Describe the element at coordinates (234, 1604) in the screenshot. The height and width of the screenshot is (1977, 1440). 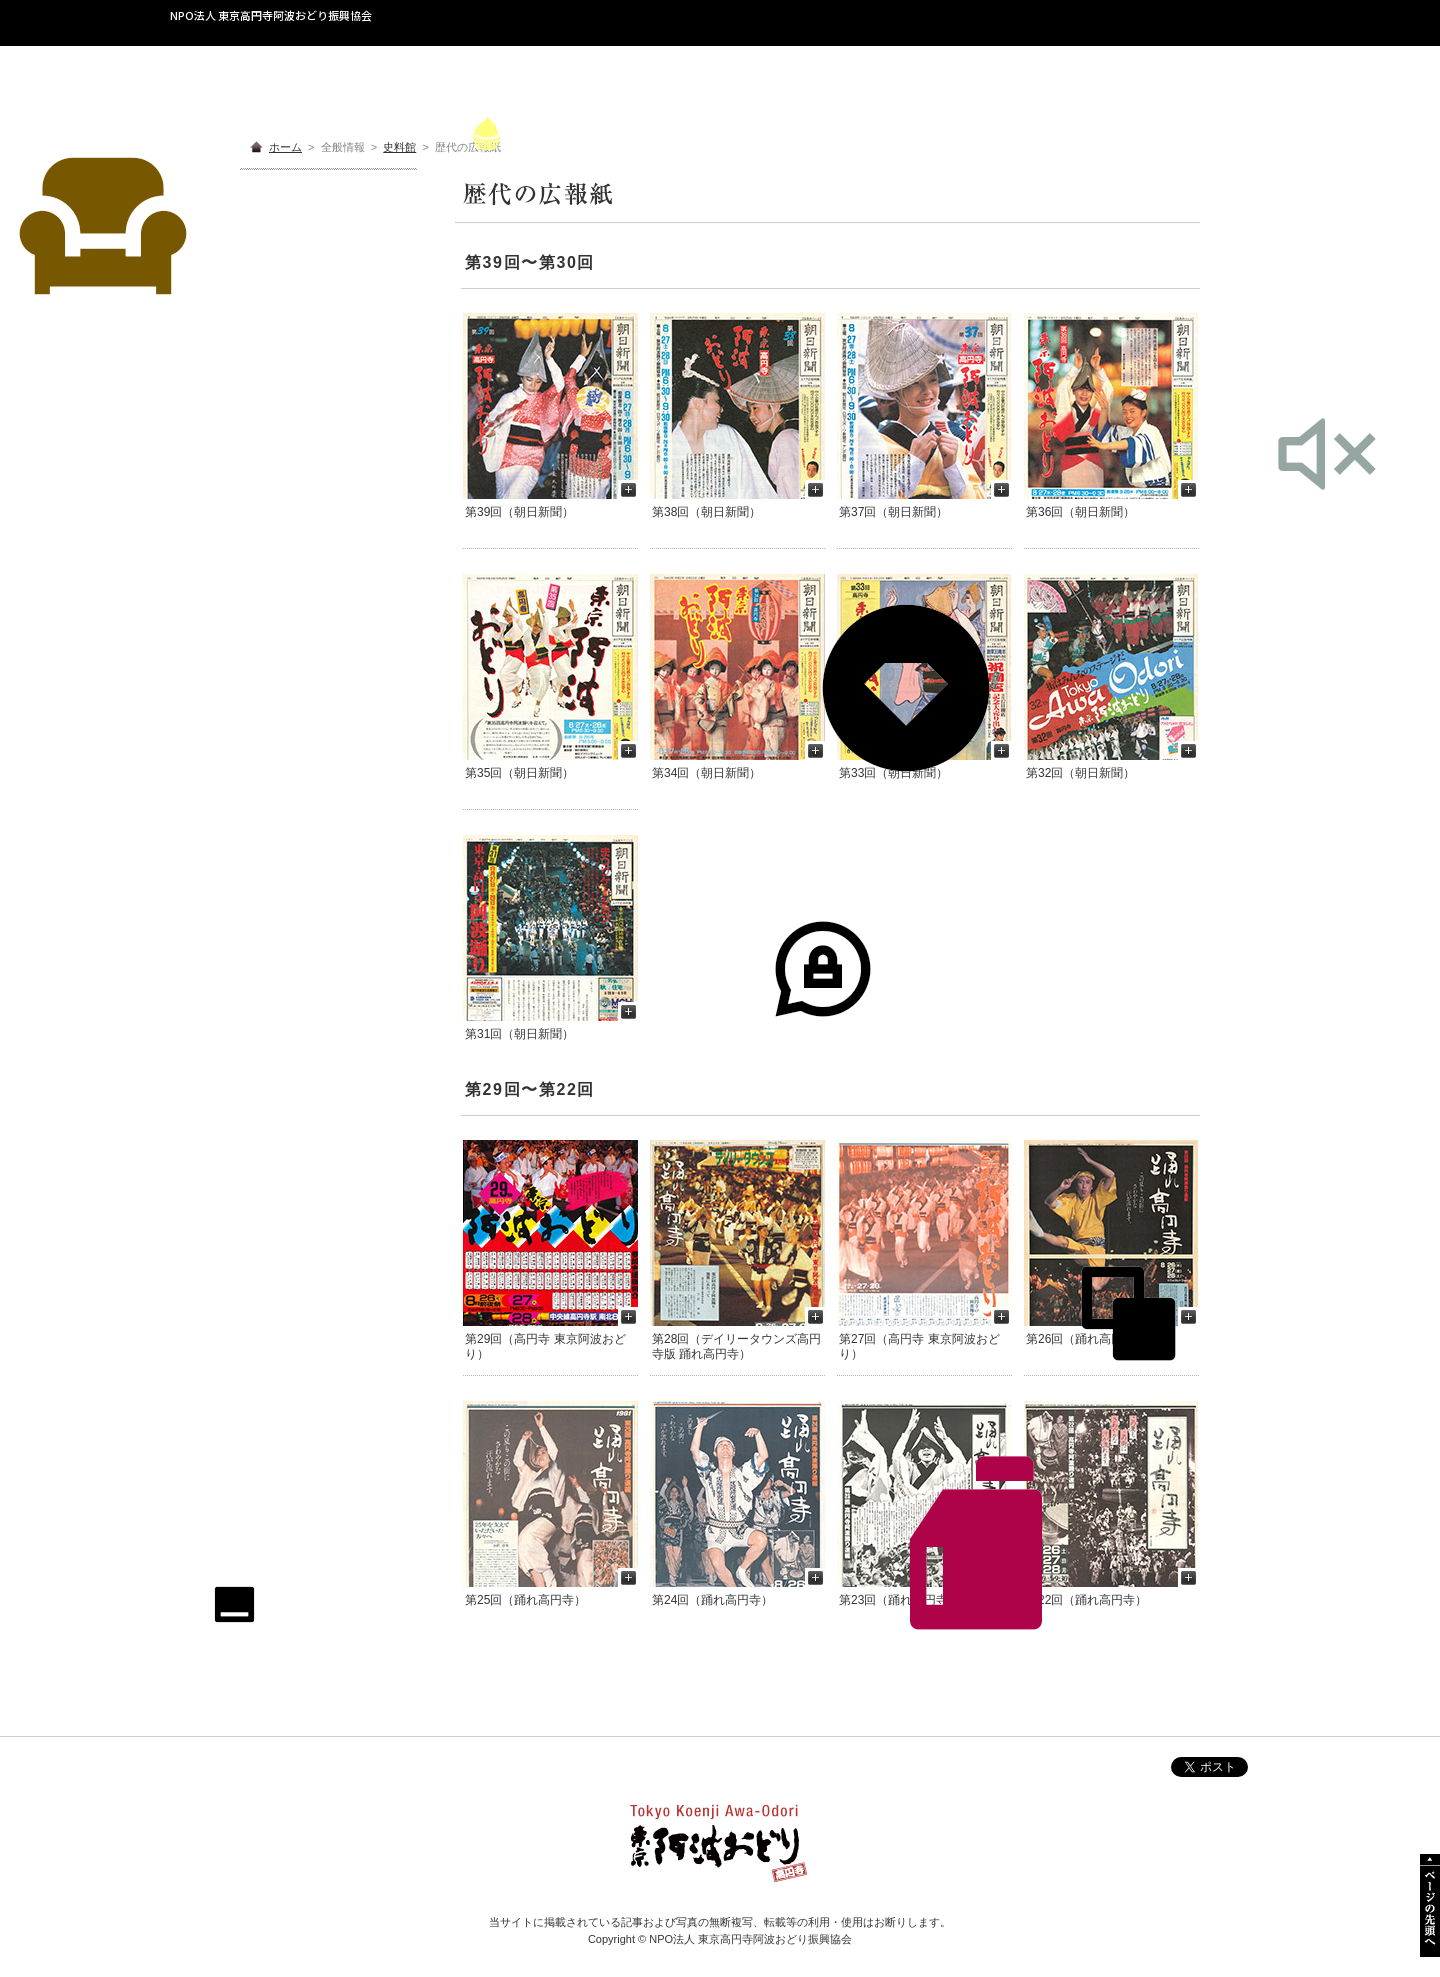
I see `switch to bottom panel layout` at that location.